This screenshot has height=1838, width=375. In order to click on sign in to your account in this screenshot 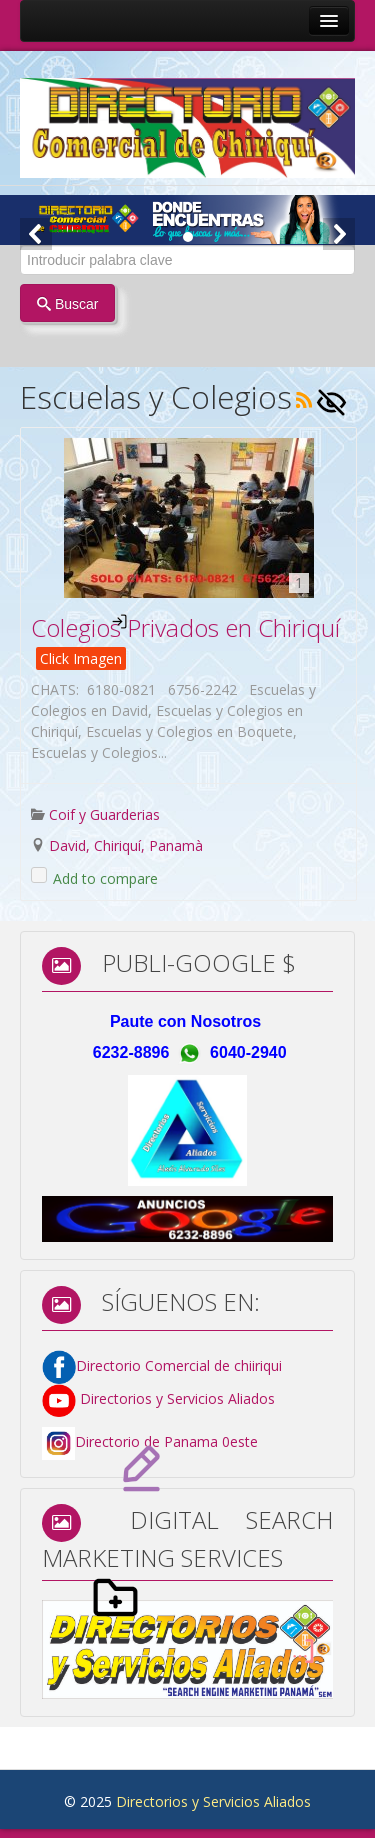, I will do `click(119, 621)`.